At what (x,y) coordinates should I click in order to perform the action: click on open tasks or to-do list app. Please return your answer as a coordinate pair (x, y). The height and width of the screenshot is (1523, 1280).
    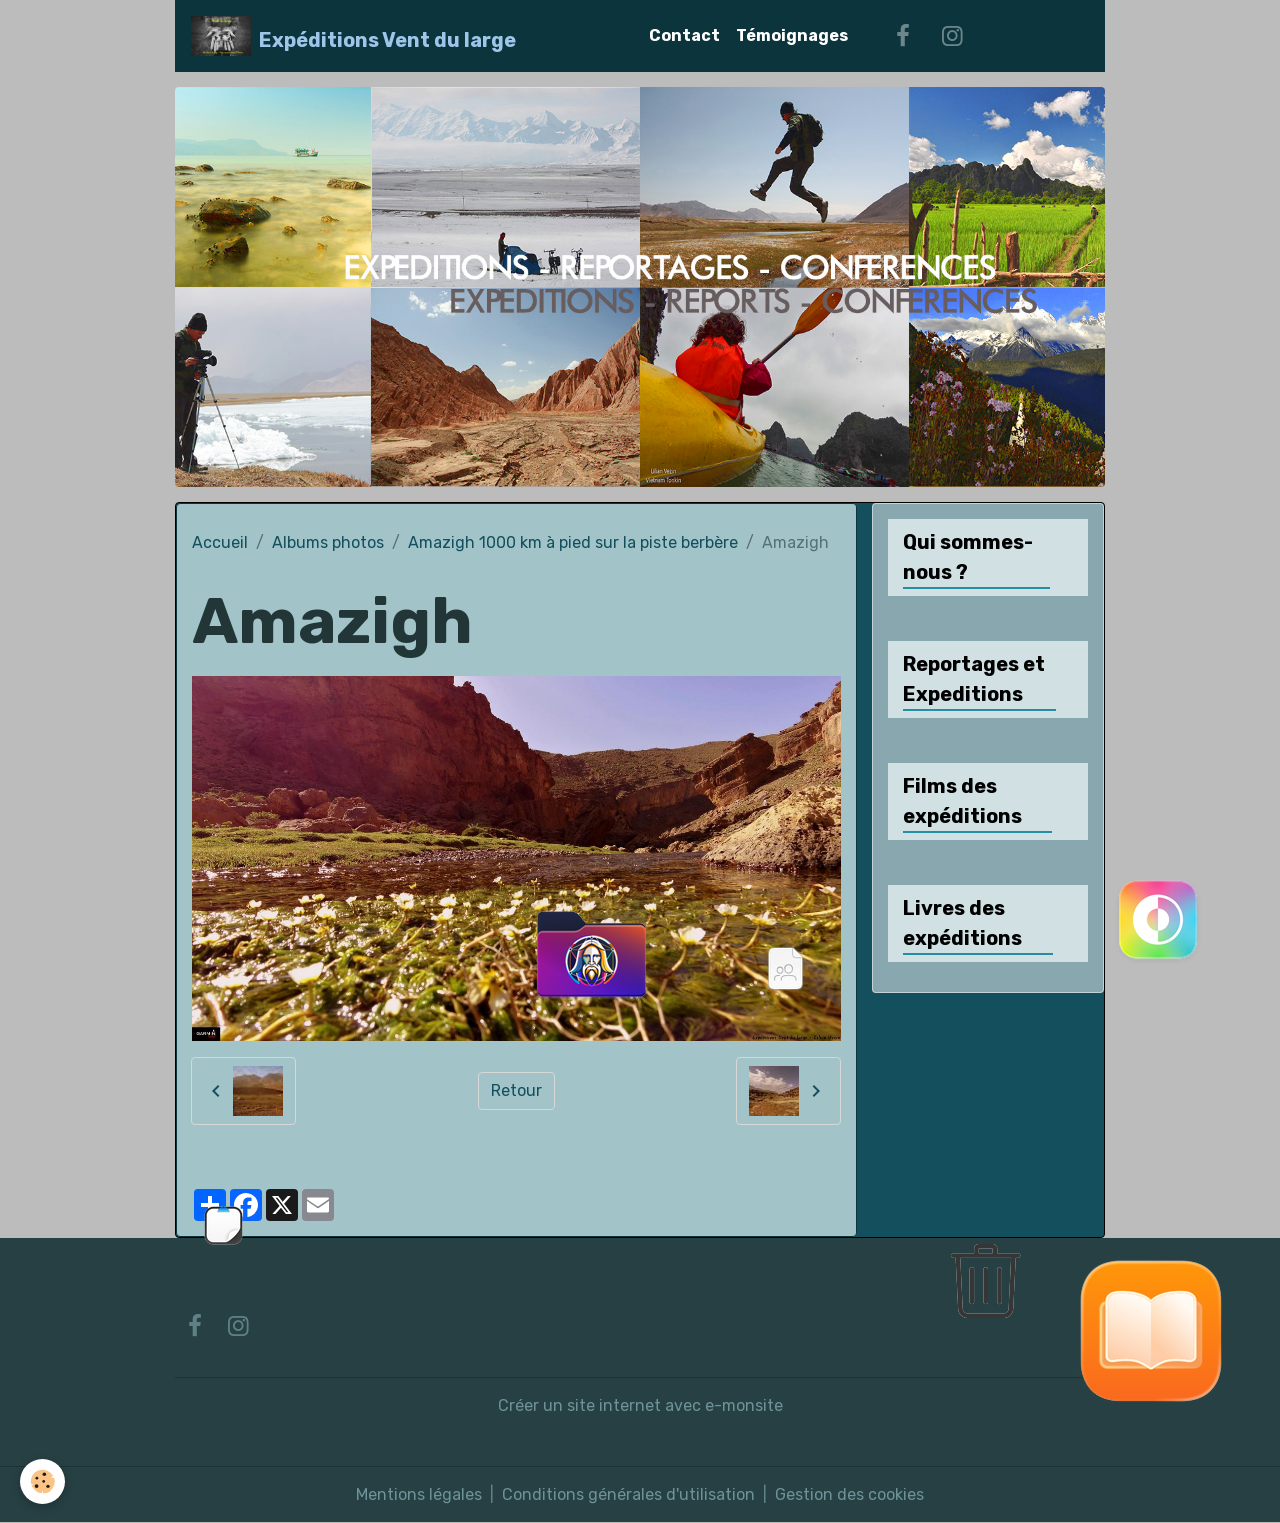
    Looking at the image, I should click on (223, 1225).